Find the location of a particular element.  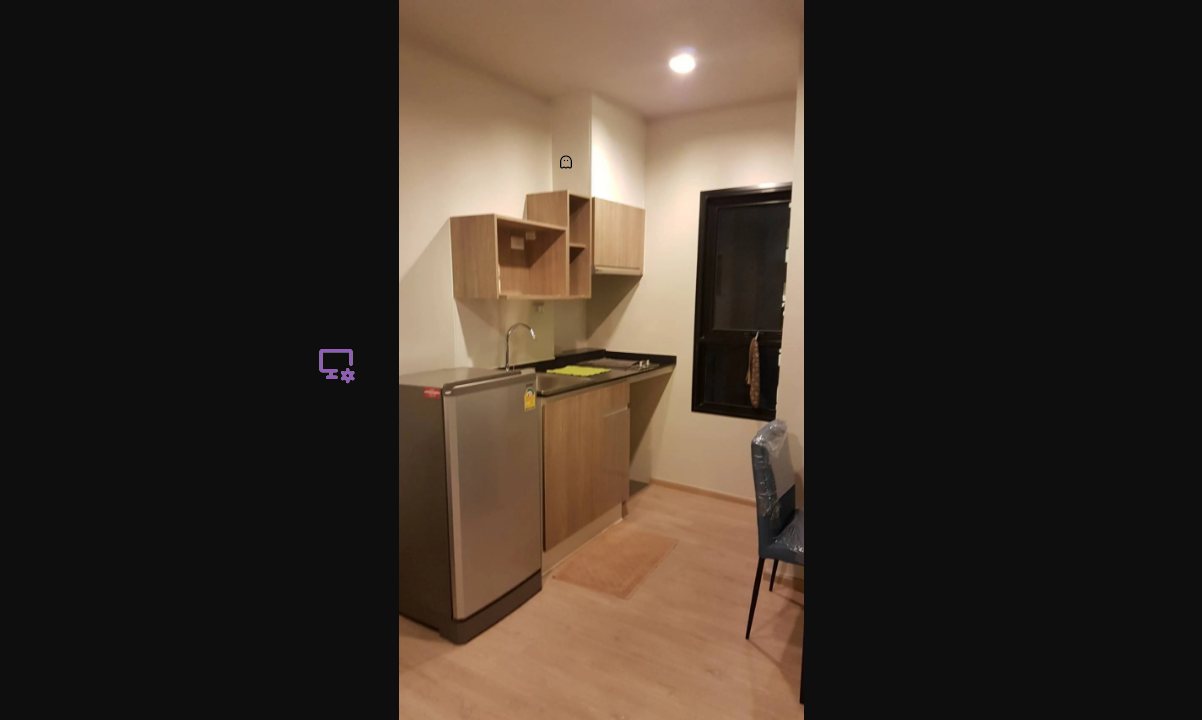

toggle ghost mode or invisible status is located at coordinates (566, 162).